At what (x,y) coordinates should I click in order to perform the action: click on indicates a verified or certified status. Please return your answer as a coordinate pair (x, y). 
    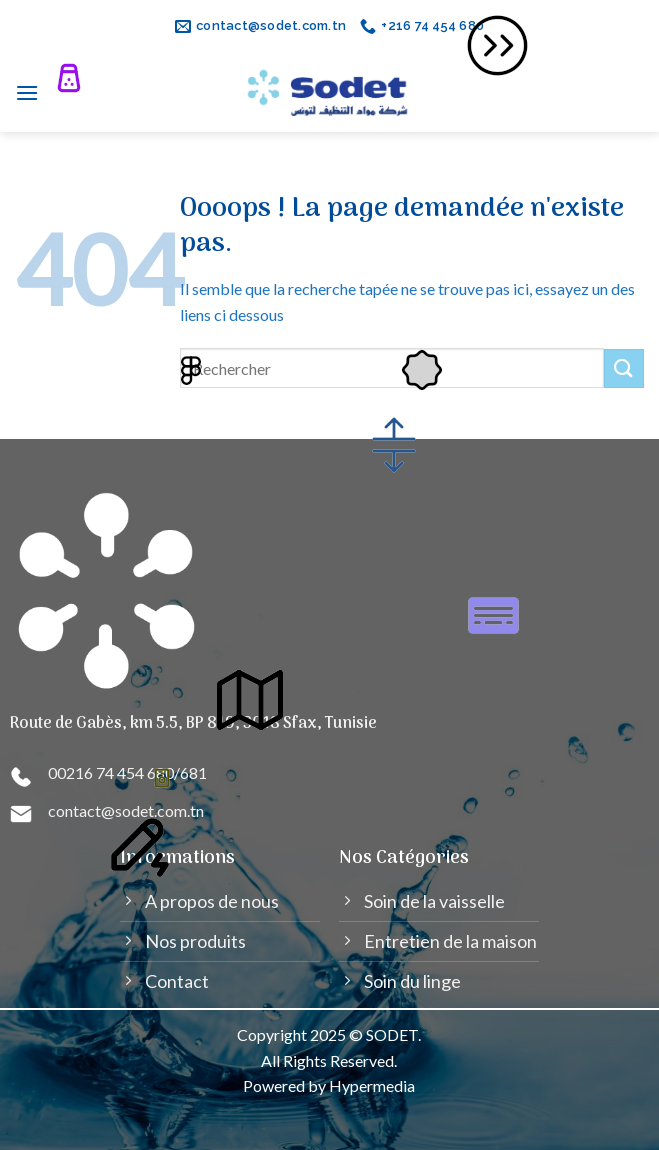
    Looking at the image, I should click on (422, 370).